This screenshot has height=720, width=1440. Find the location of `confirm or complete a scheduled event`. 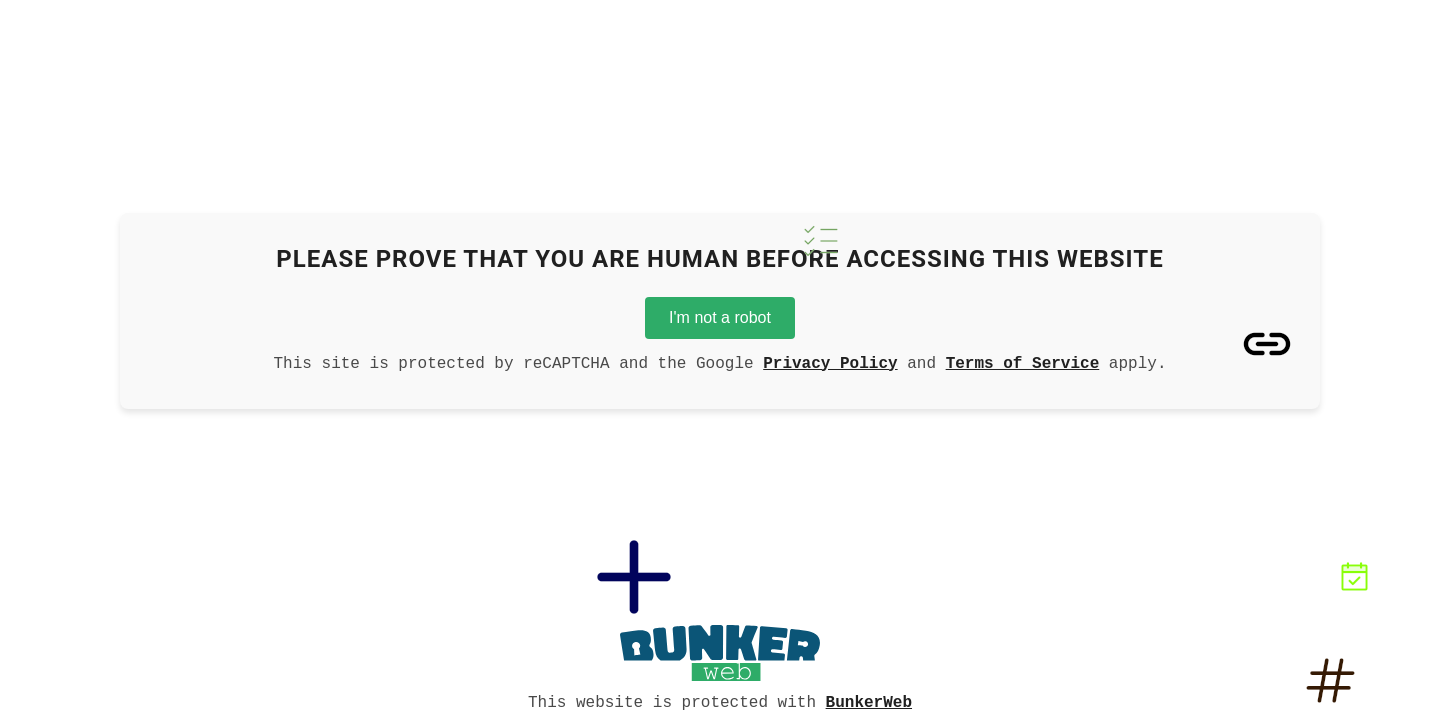

confirm or complete a scheduled event is located at coordinates (1354, 577).